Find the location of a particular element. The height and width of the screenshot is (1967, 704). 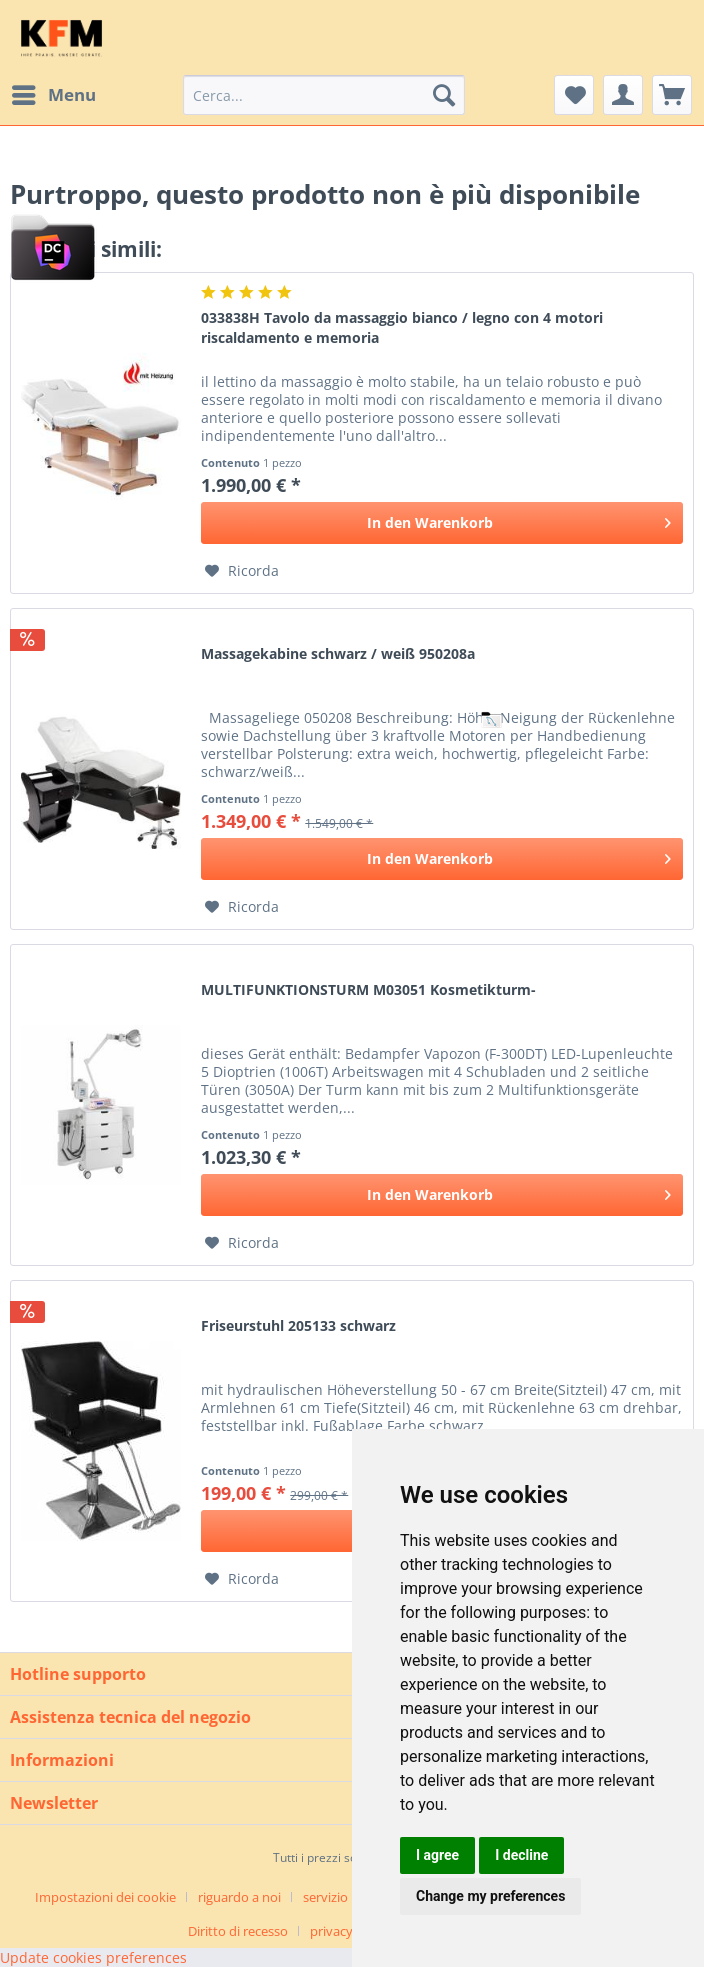

open mysql database files folder is located at coordinates (491, 720).